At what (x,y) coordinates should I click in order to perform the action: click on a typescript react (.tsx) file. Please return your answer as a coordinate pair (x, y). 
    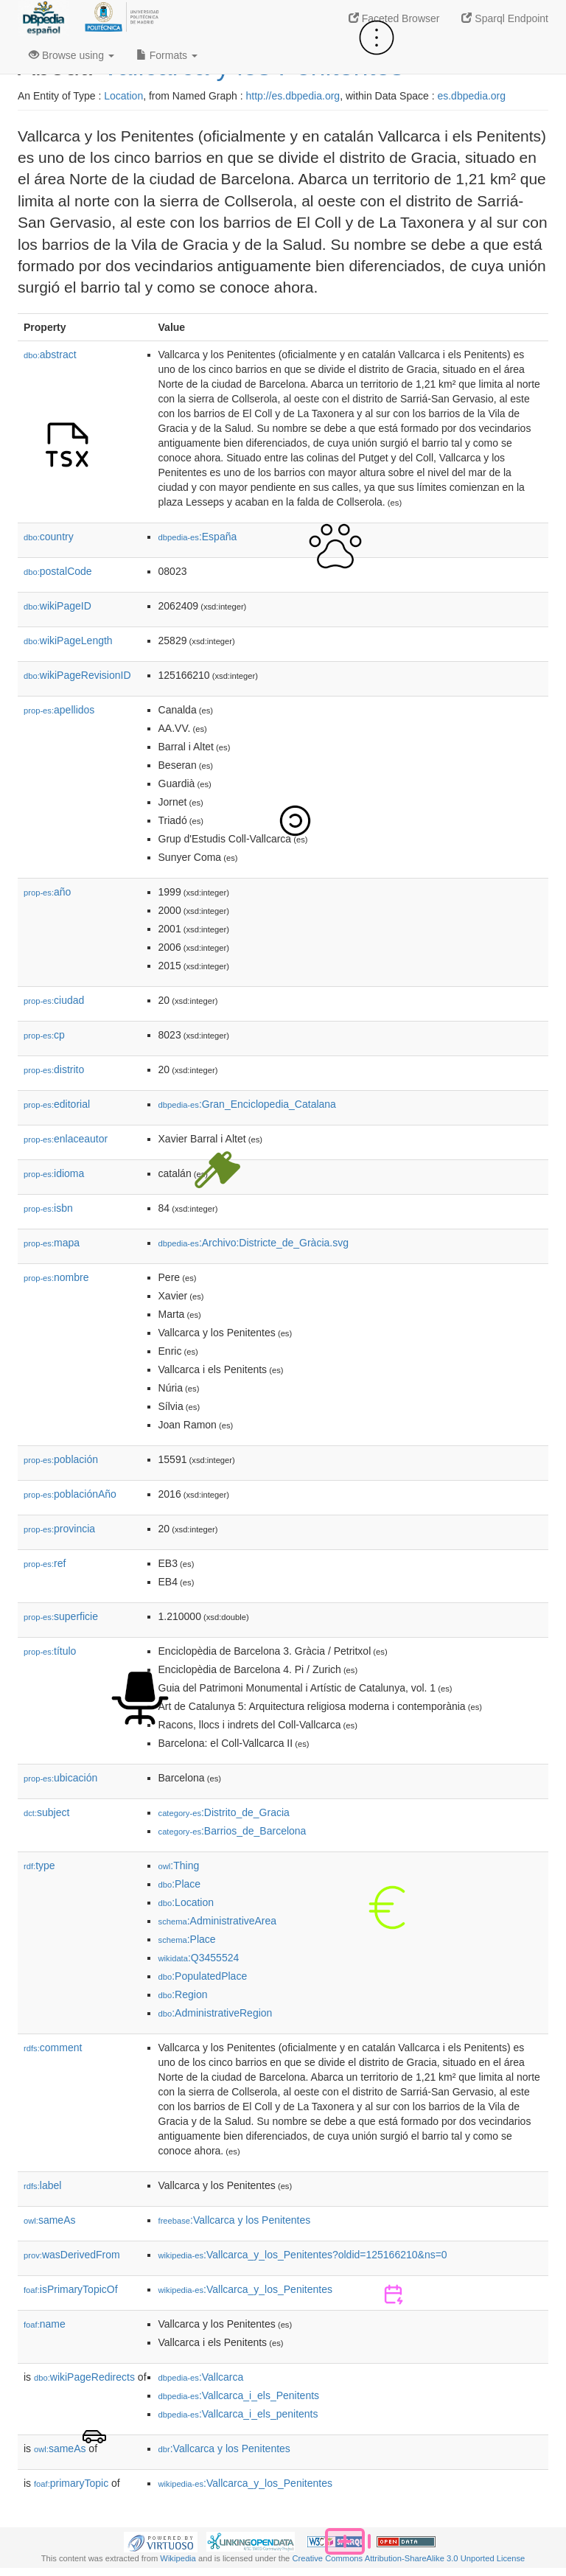
    Looking at the image, I should click on (68, 447).